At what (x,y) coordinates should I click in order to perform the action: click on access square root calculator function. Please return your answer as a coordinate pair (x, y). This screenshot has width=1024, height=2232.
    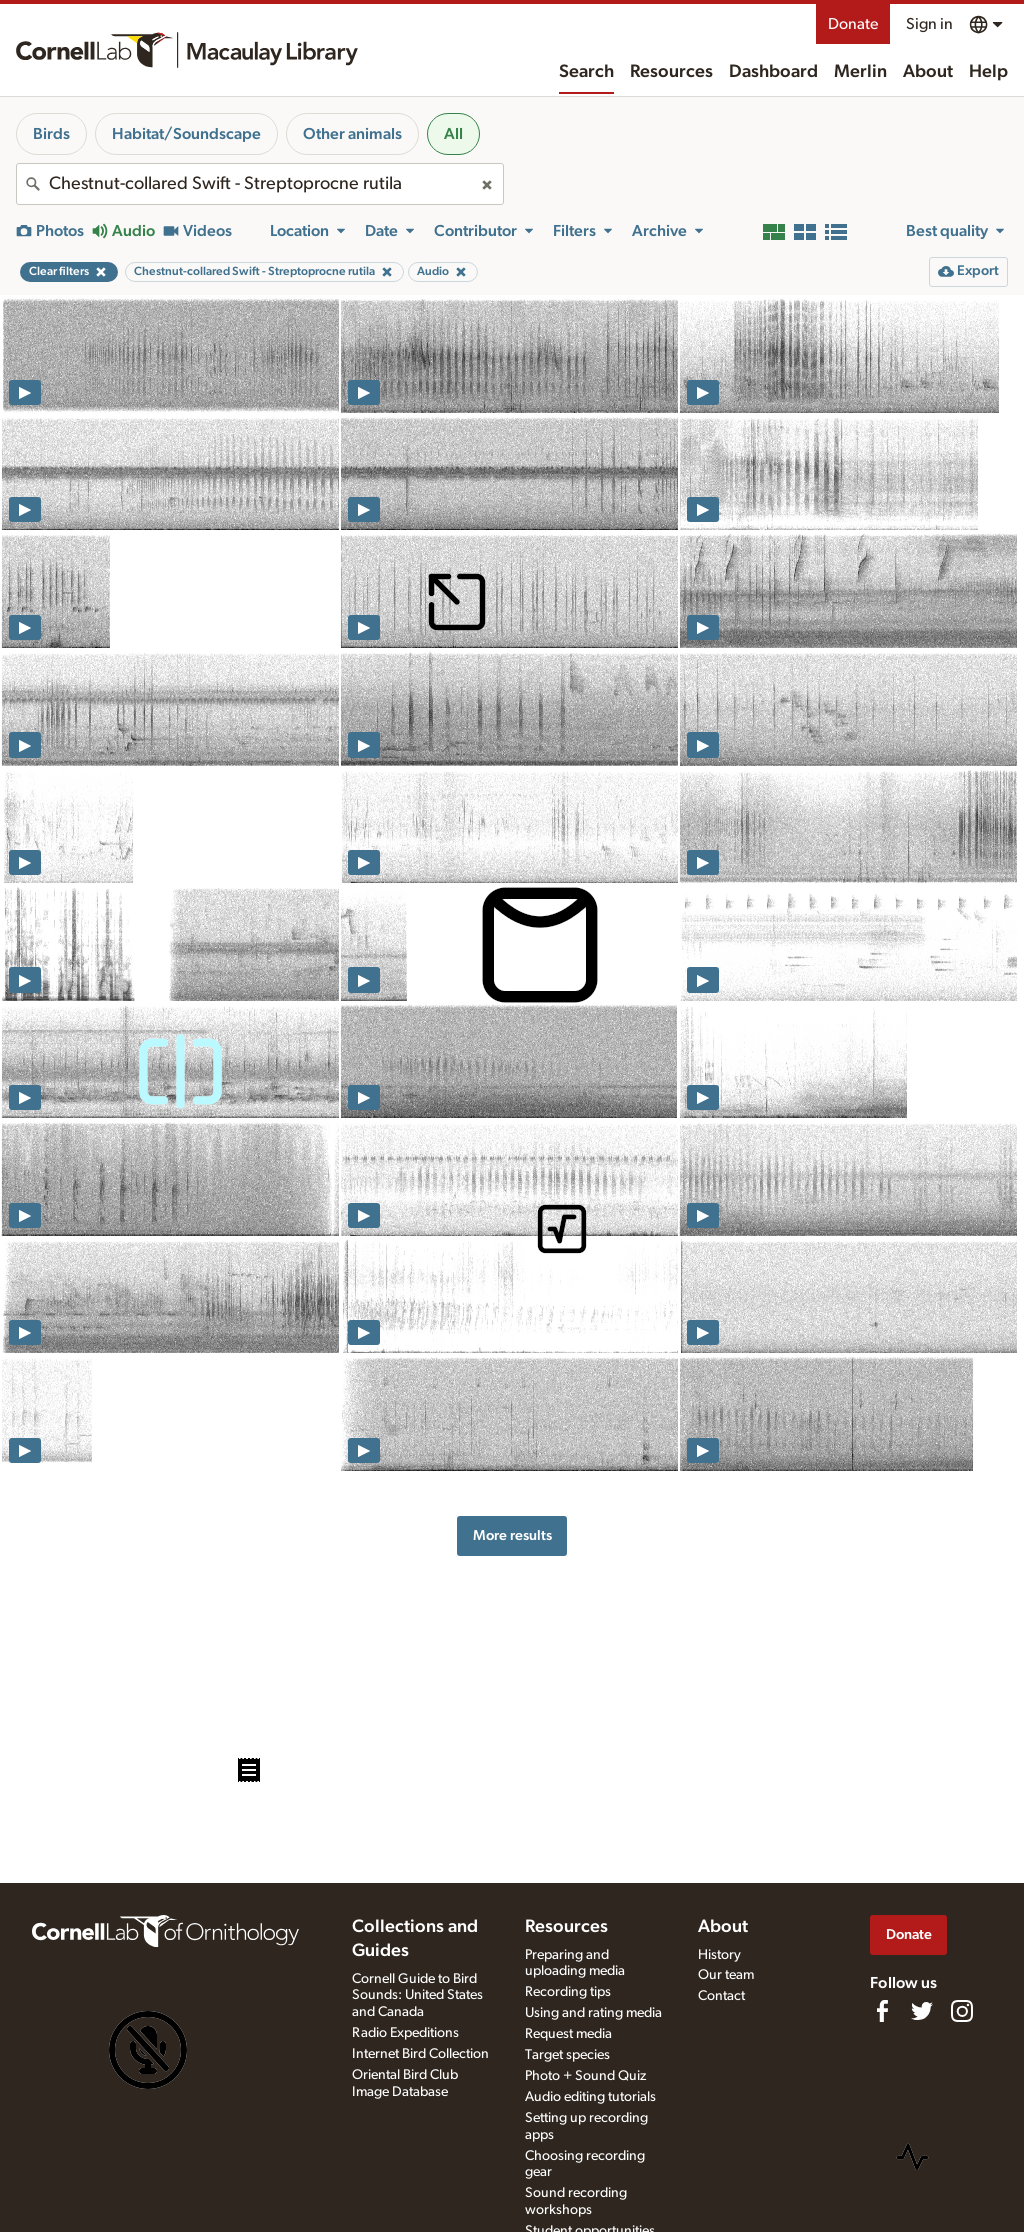
    Looking at the image, I should click on (562, 1229).